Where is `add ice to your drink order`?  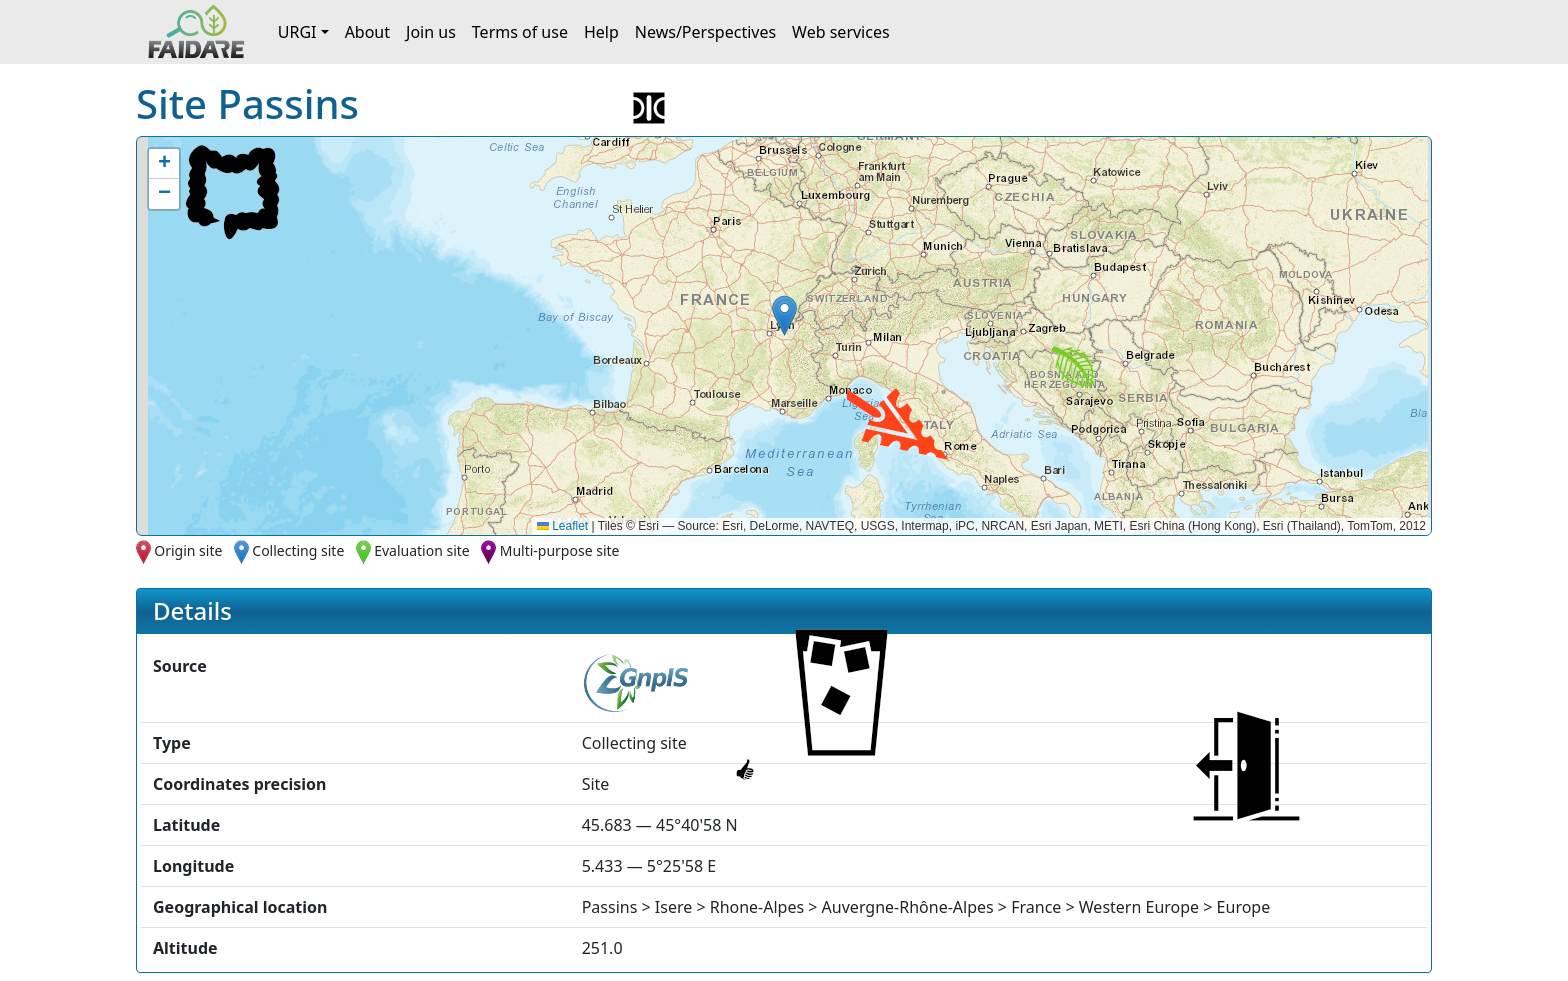
add ice to your drink order is located at coordinates (841, 689).